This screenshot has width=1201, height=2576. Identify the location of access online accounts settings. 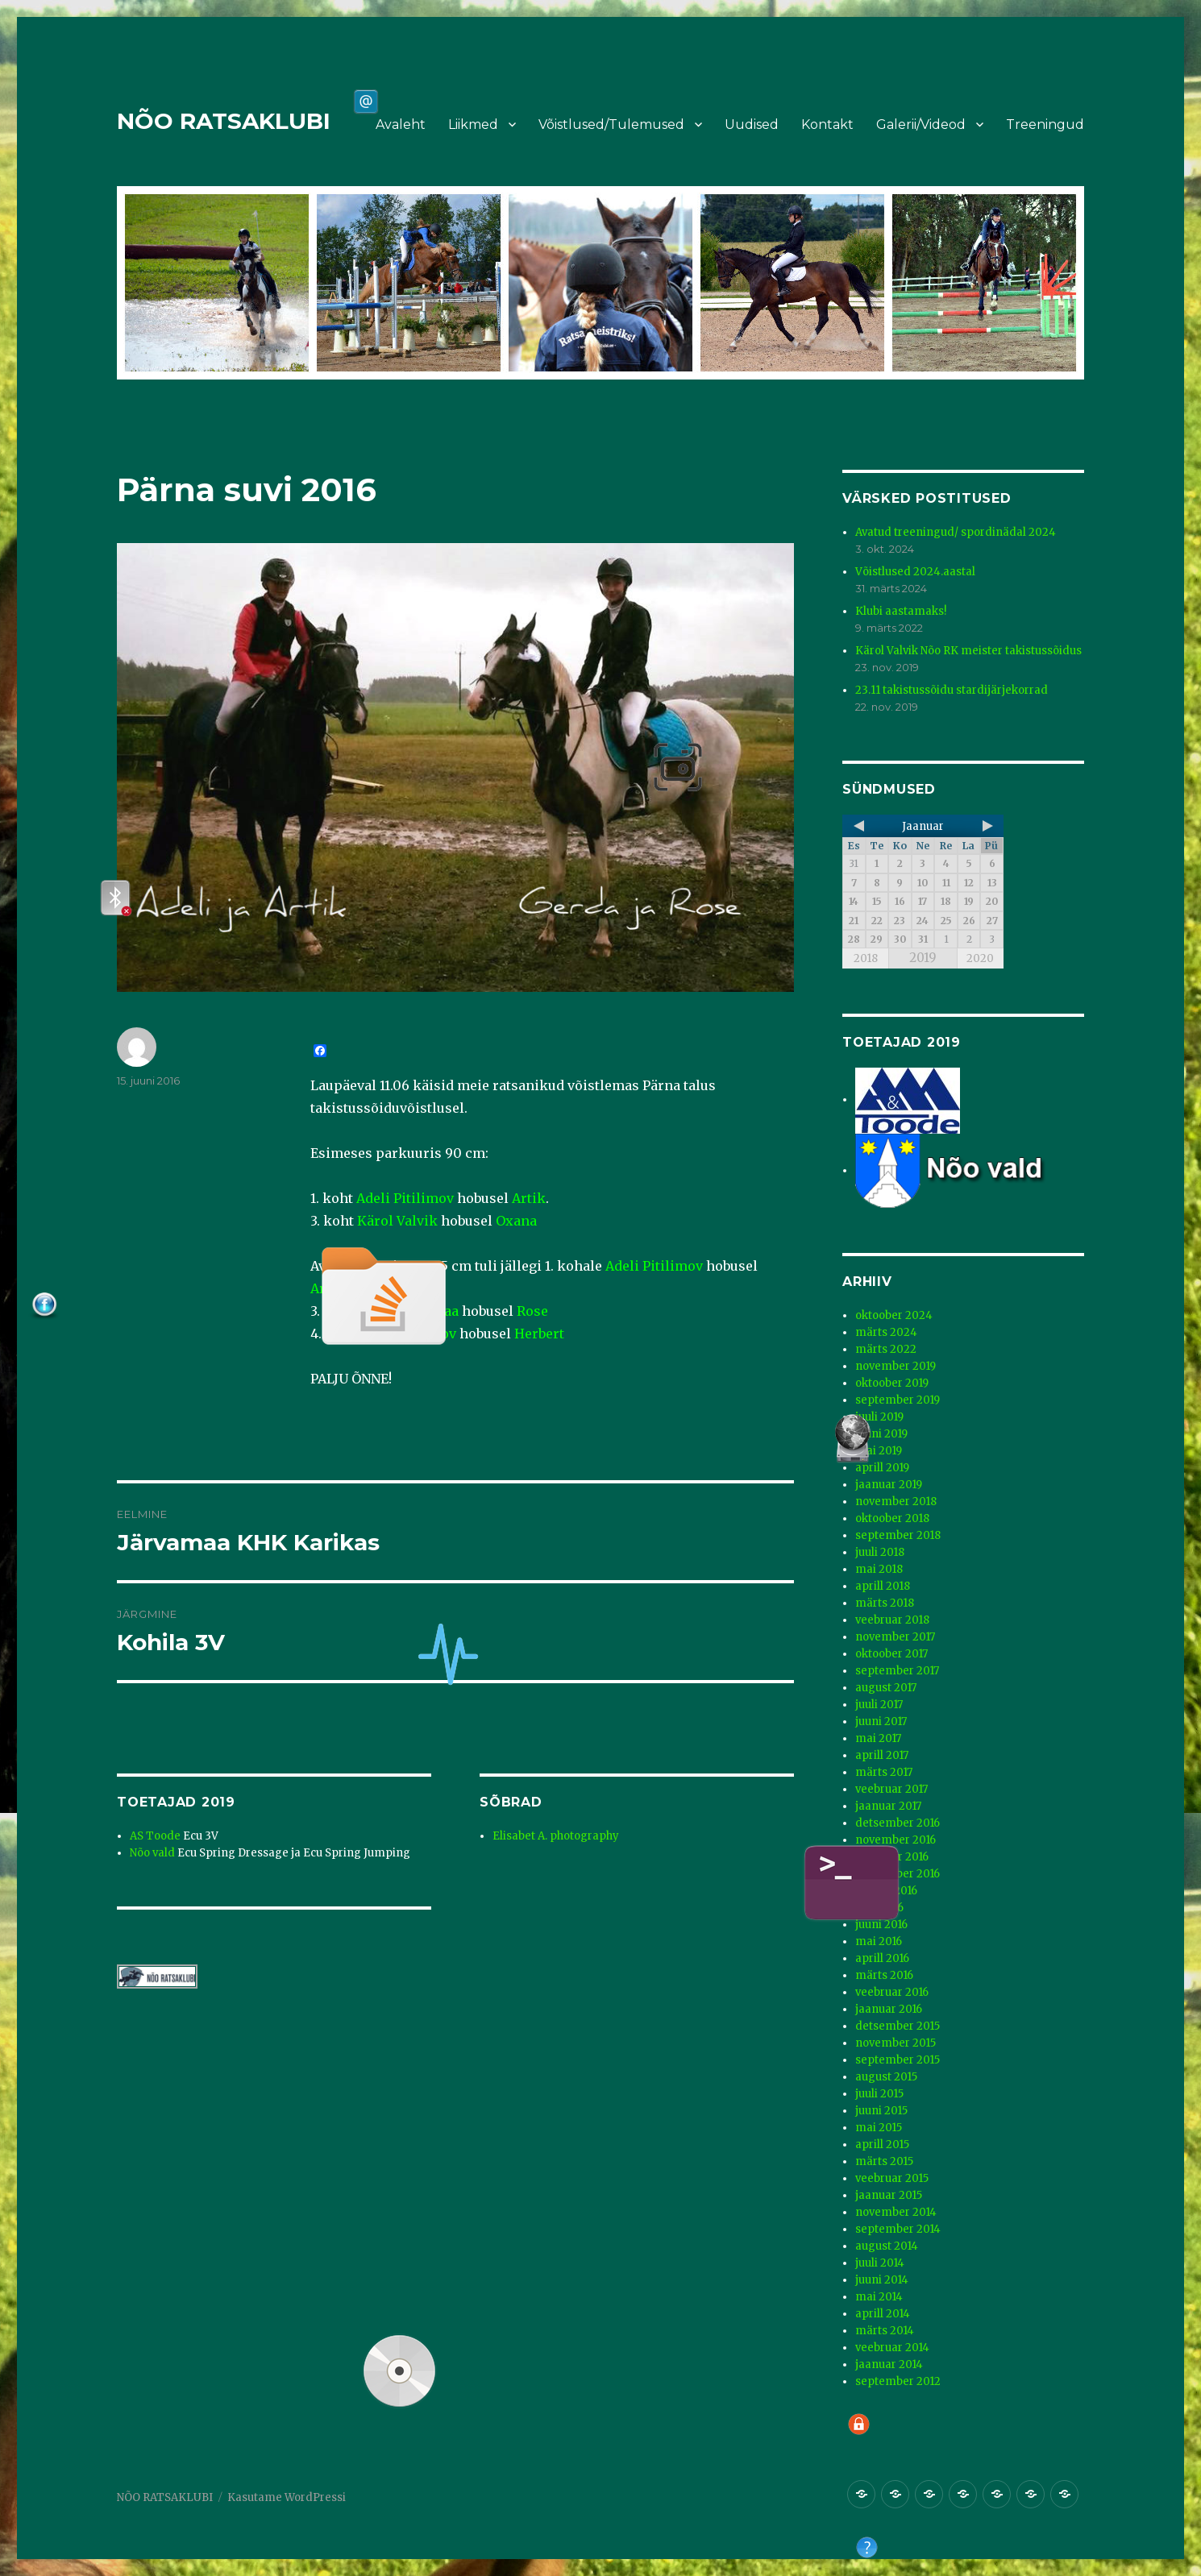
(366, 102).